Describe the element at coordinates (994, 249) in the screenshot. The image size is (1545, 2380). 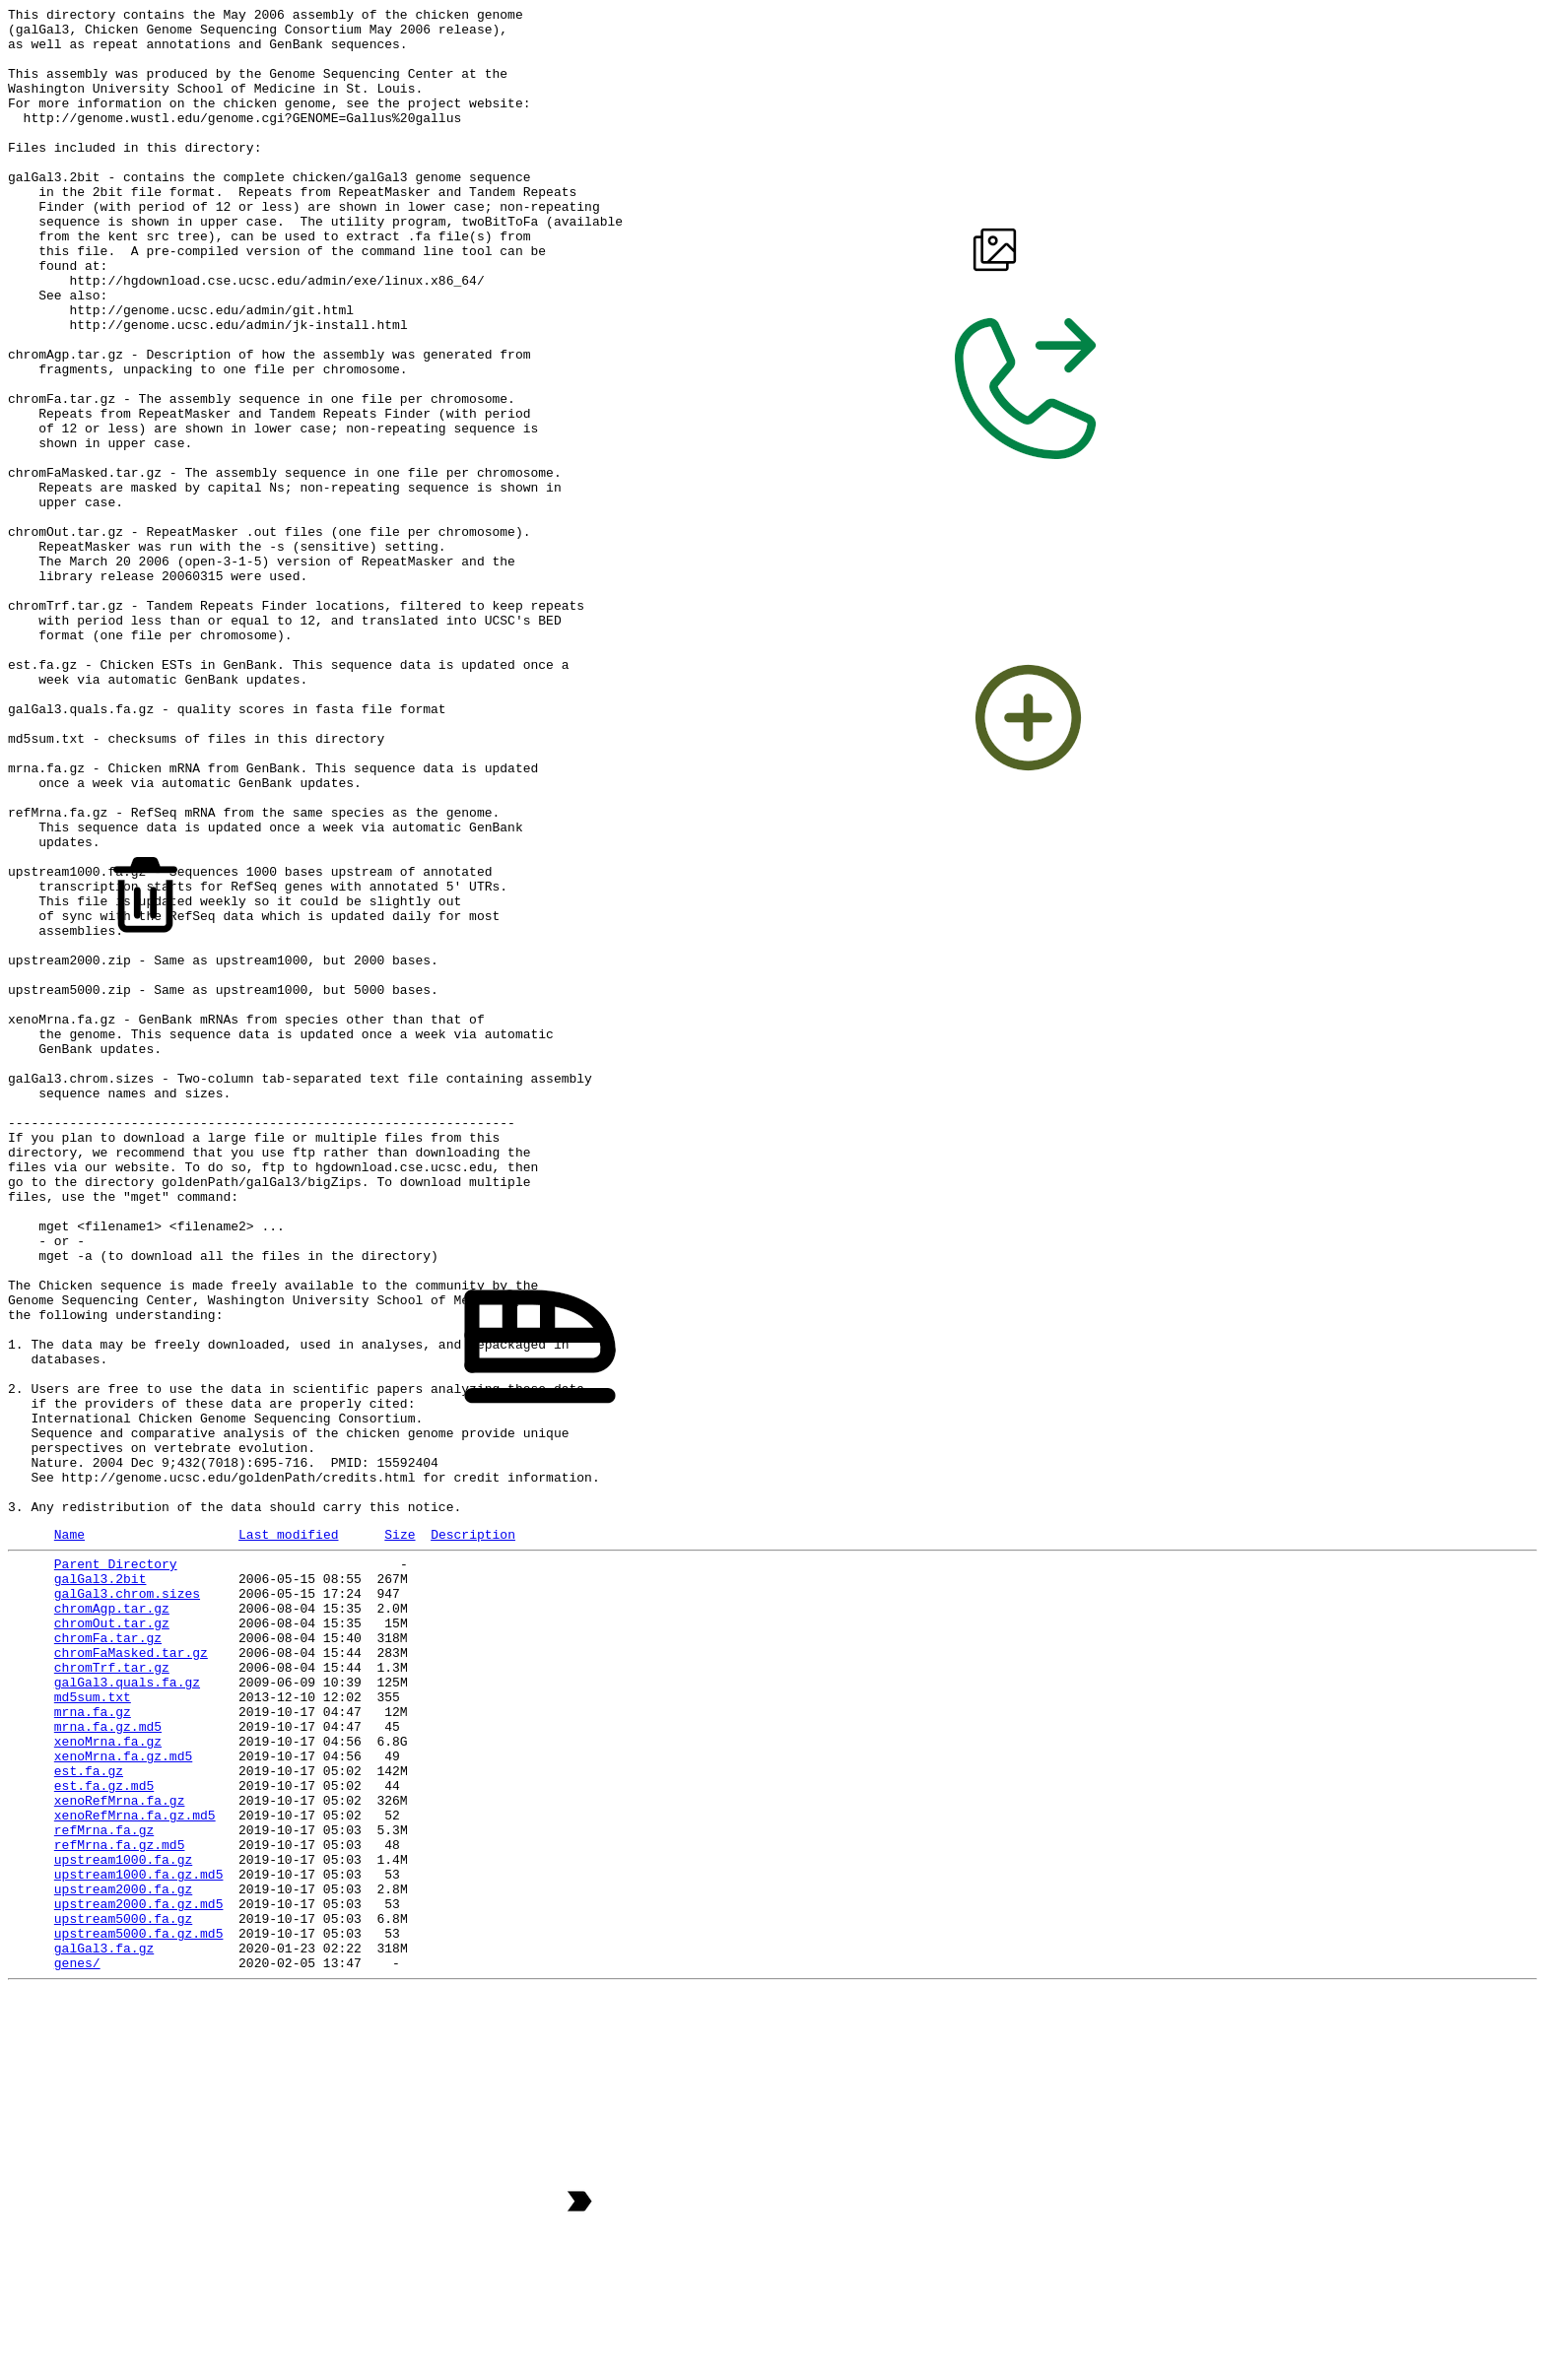
I see `view photo gallery` at that location.